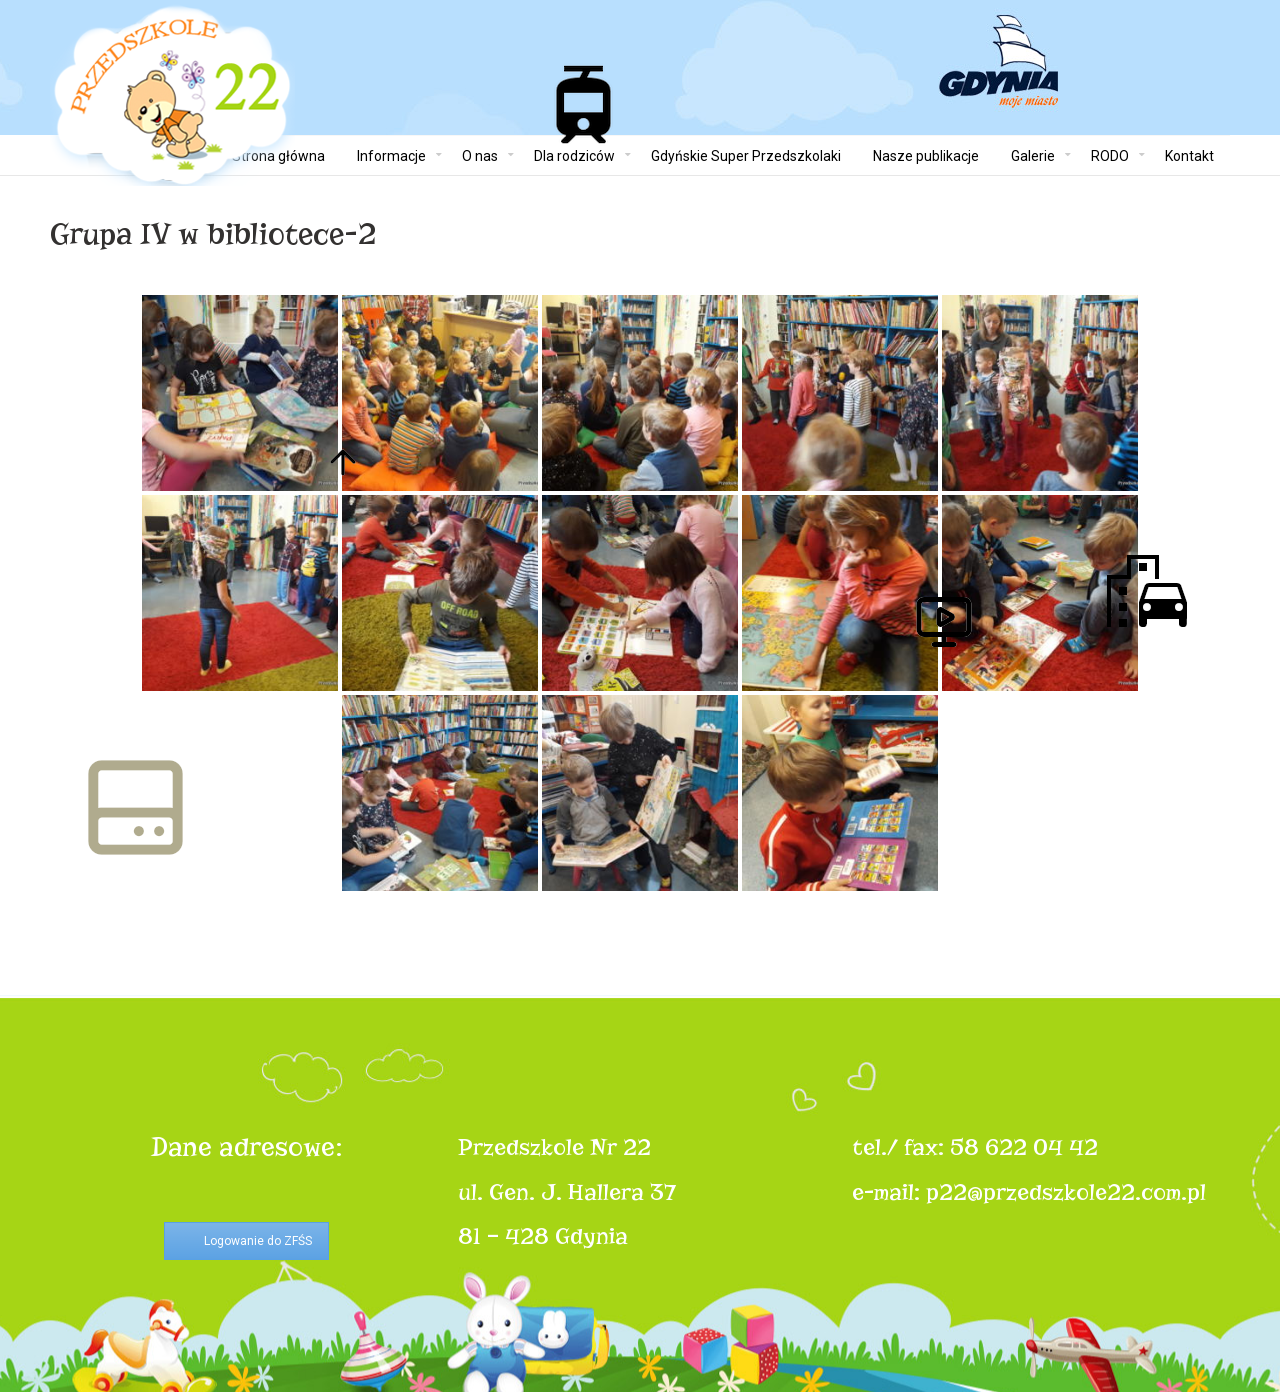 The height and width of the screenshot is (1392, 1280). I want to click on access hard drive or storage settings, so click(135, 807).